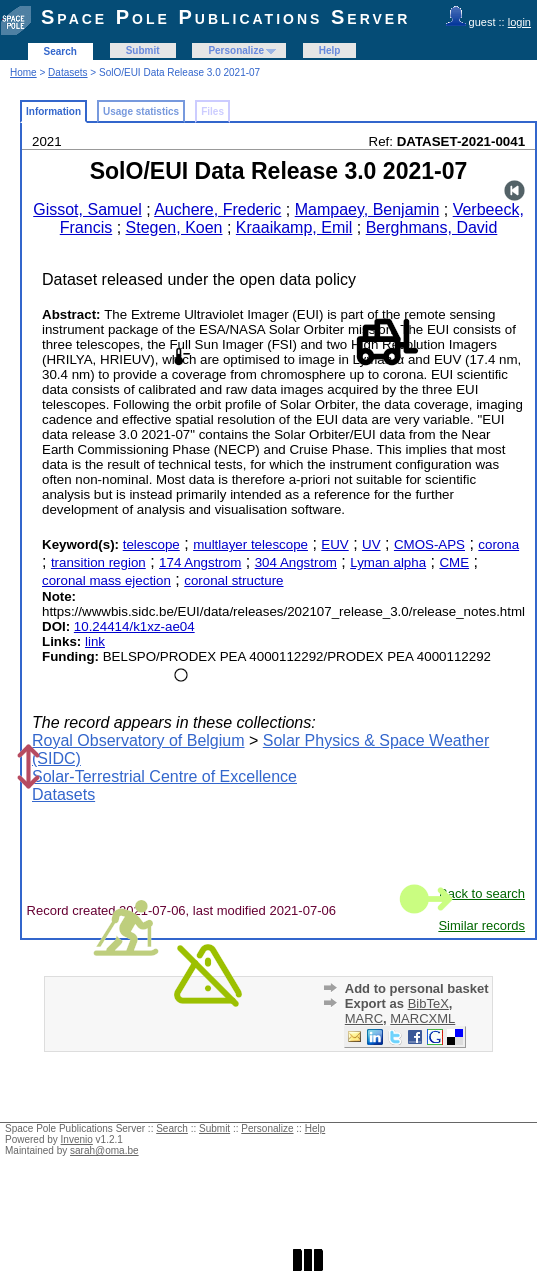 The width and height of the screenshot is (537, 1284). What do you see at coordinates (181, 675) in the screenshot?
I see `indicates 0% progress or empty state` at bounding box center [181, 675].